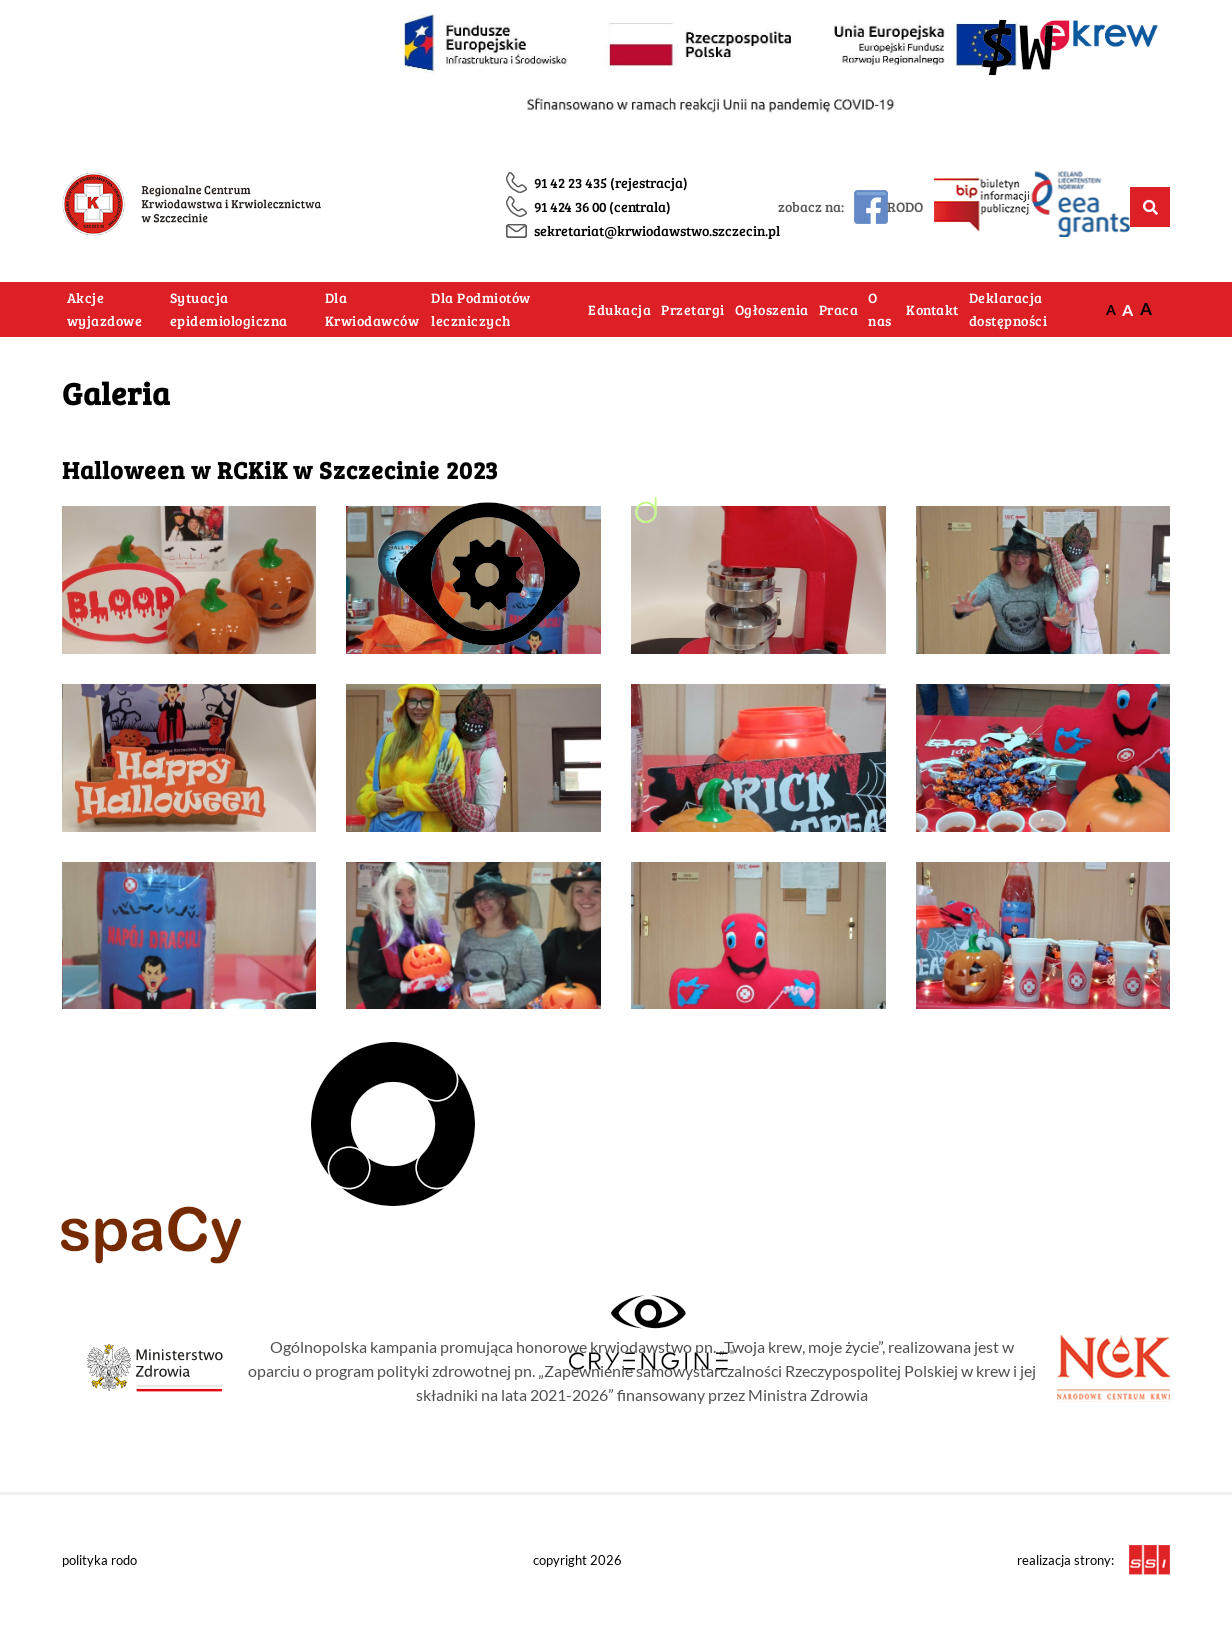  I want to click on dedge app or service logo, so click(646, 510).